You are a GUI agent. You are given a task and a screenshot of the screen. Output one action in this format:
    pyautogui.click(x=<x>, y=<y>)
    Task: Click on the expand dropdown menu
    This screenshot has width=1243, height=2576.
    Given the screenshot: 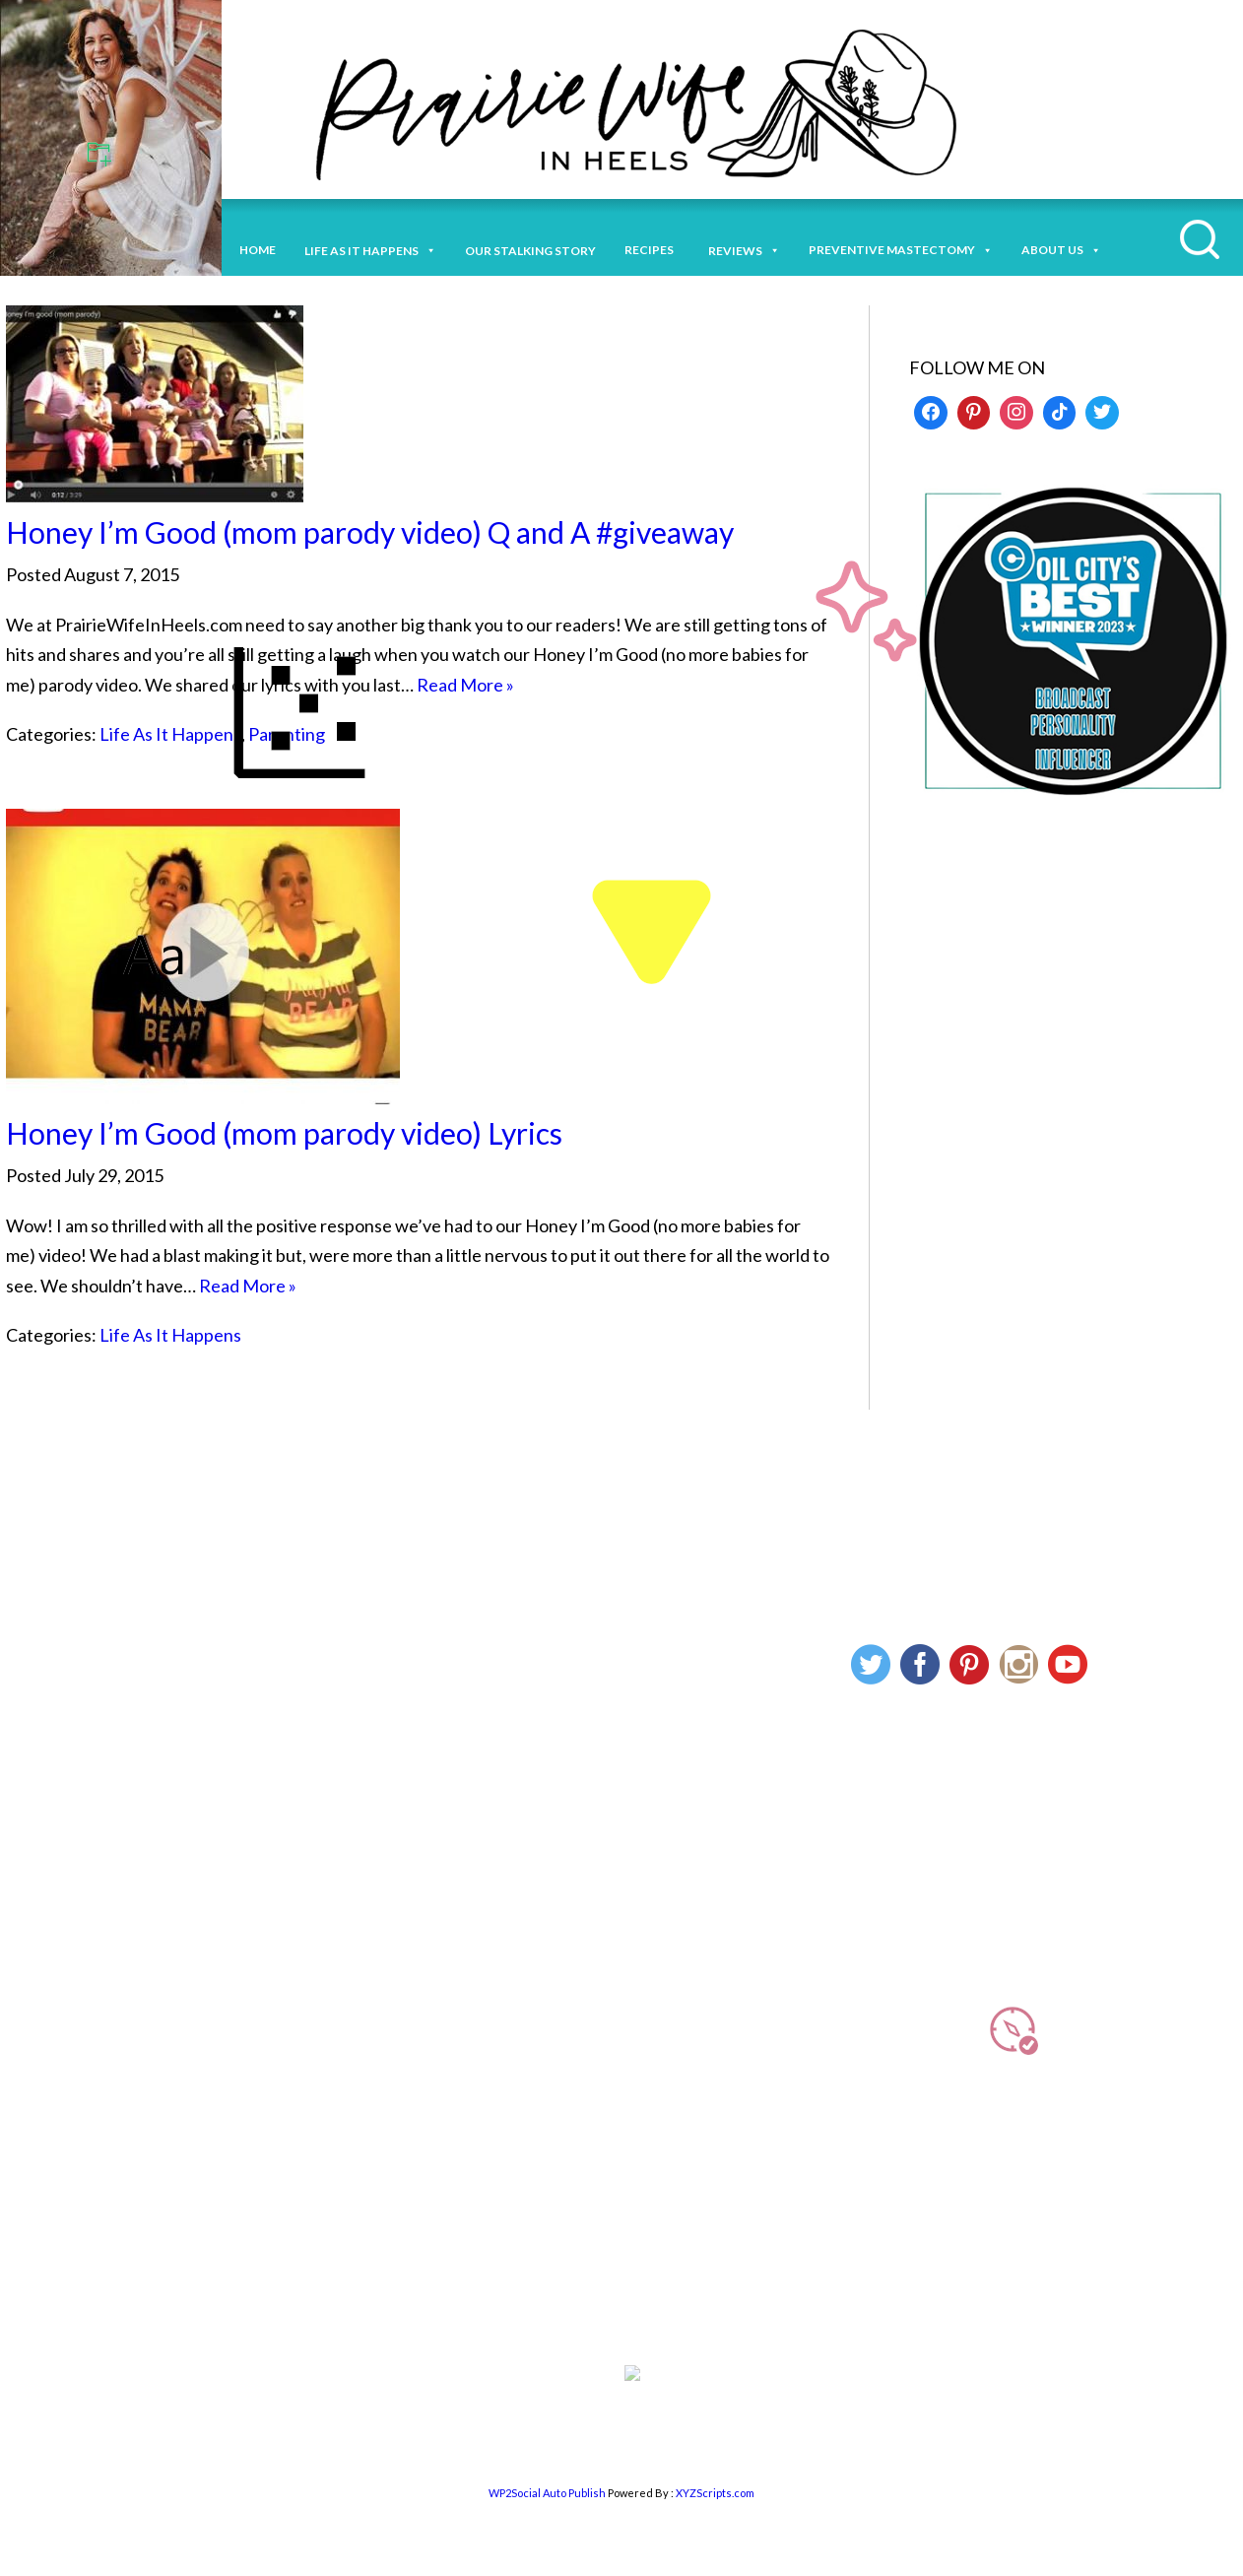 What is the action you would take?
    pyautogui.click(x=651, y=928)
    